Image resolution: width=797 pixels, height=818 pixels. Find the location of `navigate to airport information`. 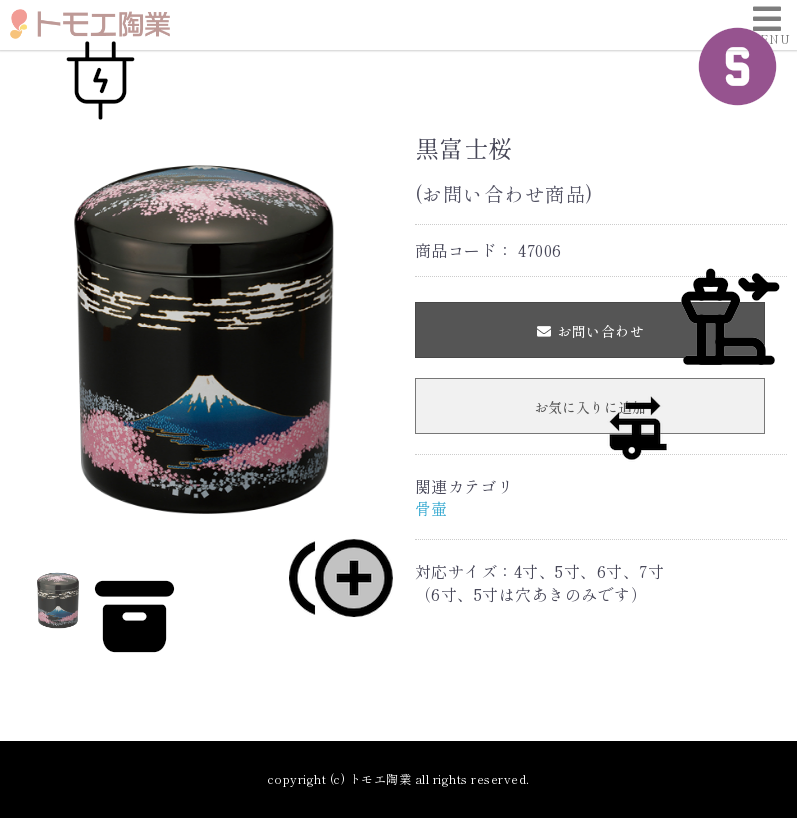

navigate to airport information is located at coordinates (729, 319).